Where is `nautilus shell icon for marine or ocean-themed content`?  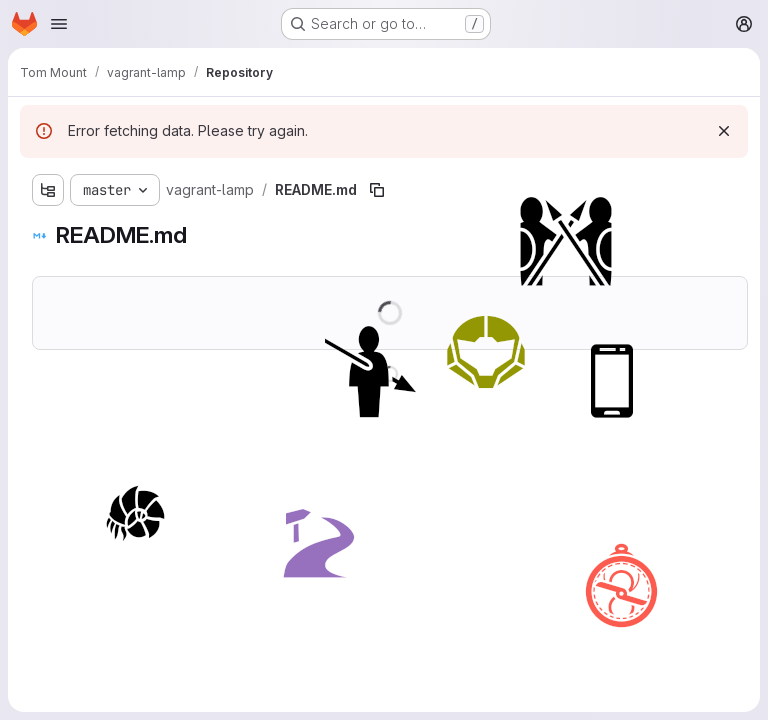
nautilus shell icon for marine or ocean-themed content is located at coordinates (135, 513).